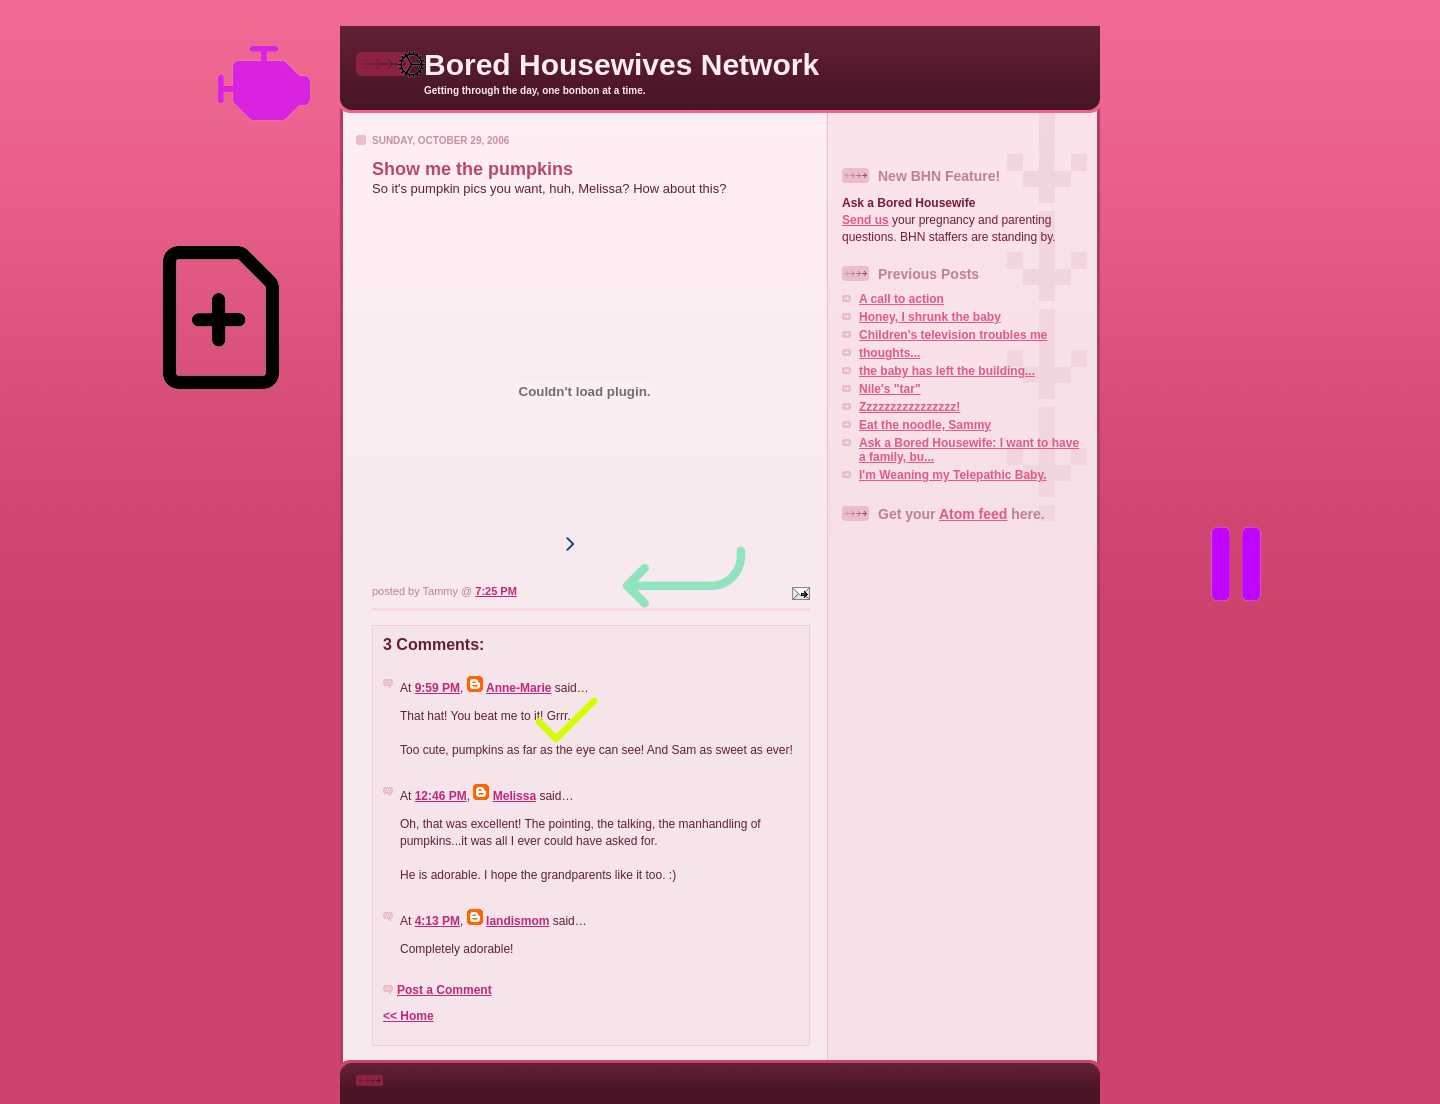 This screenshot has height=1104, width=1440. Describe the element at coordinates (1236, 564) in the screenshot. I see `pause media playback` at that location.